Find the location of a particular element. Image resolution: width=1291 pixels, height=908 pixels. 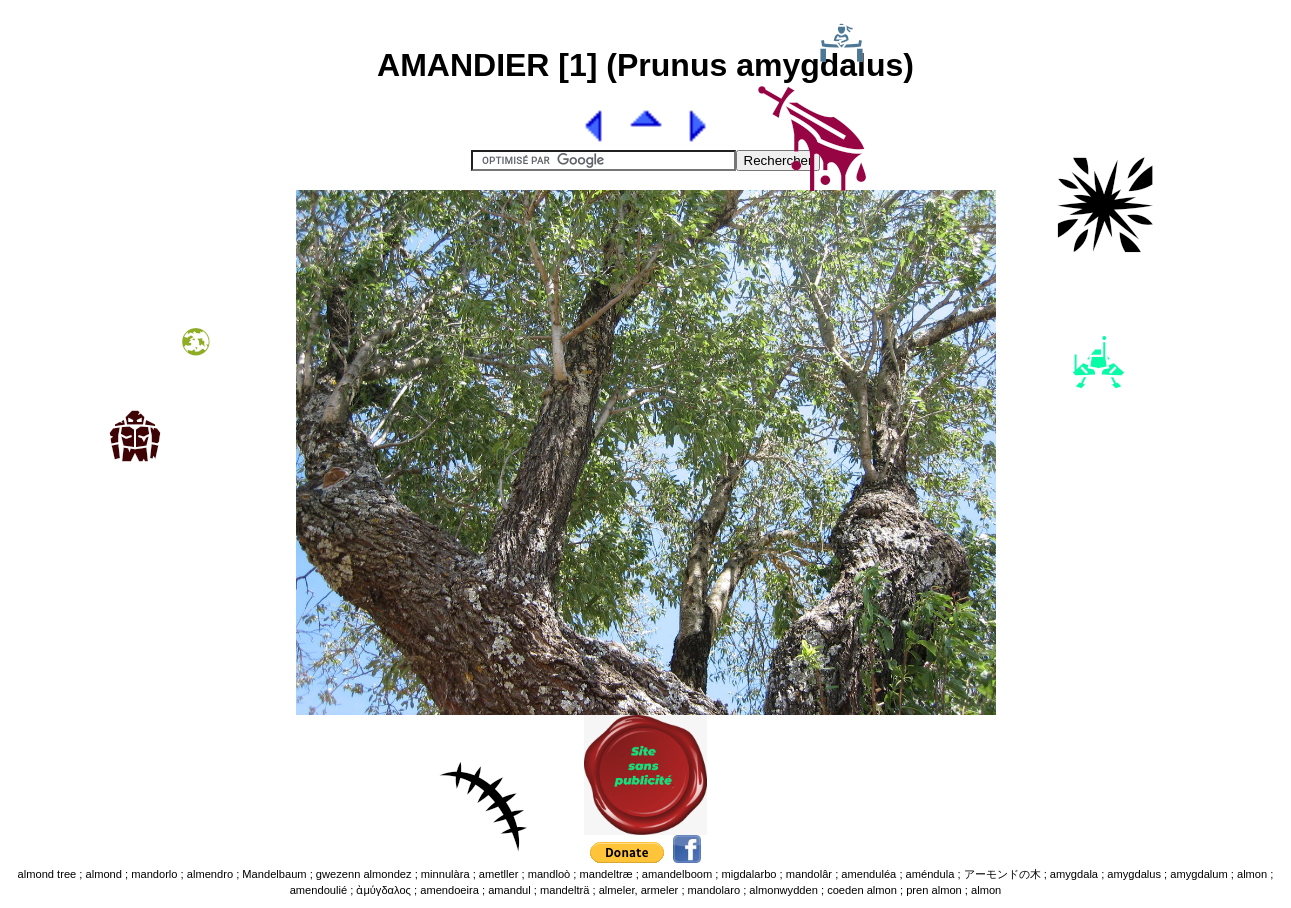

view world map or global overview is located at coordinates (196, 342).